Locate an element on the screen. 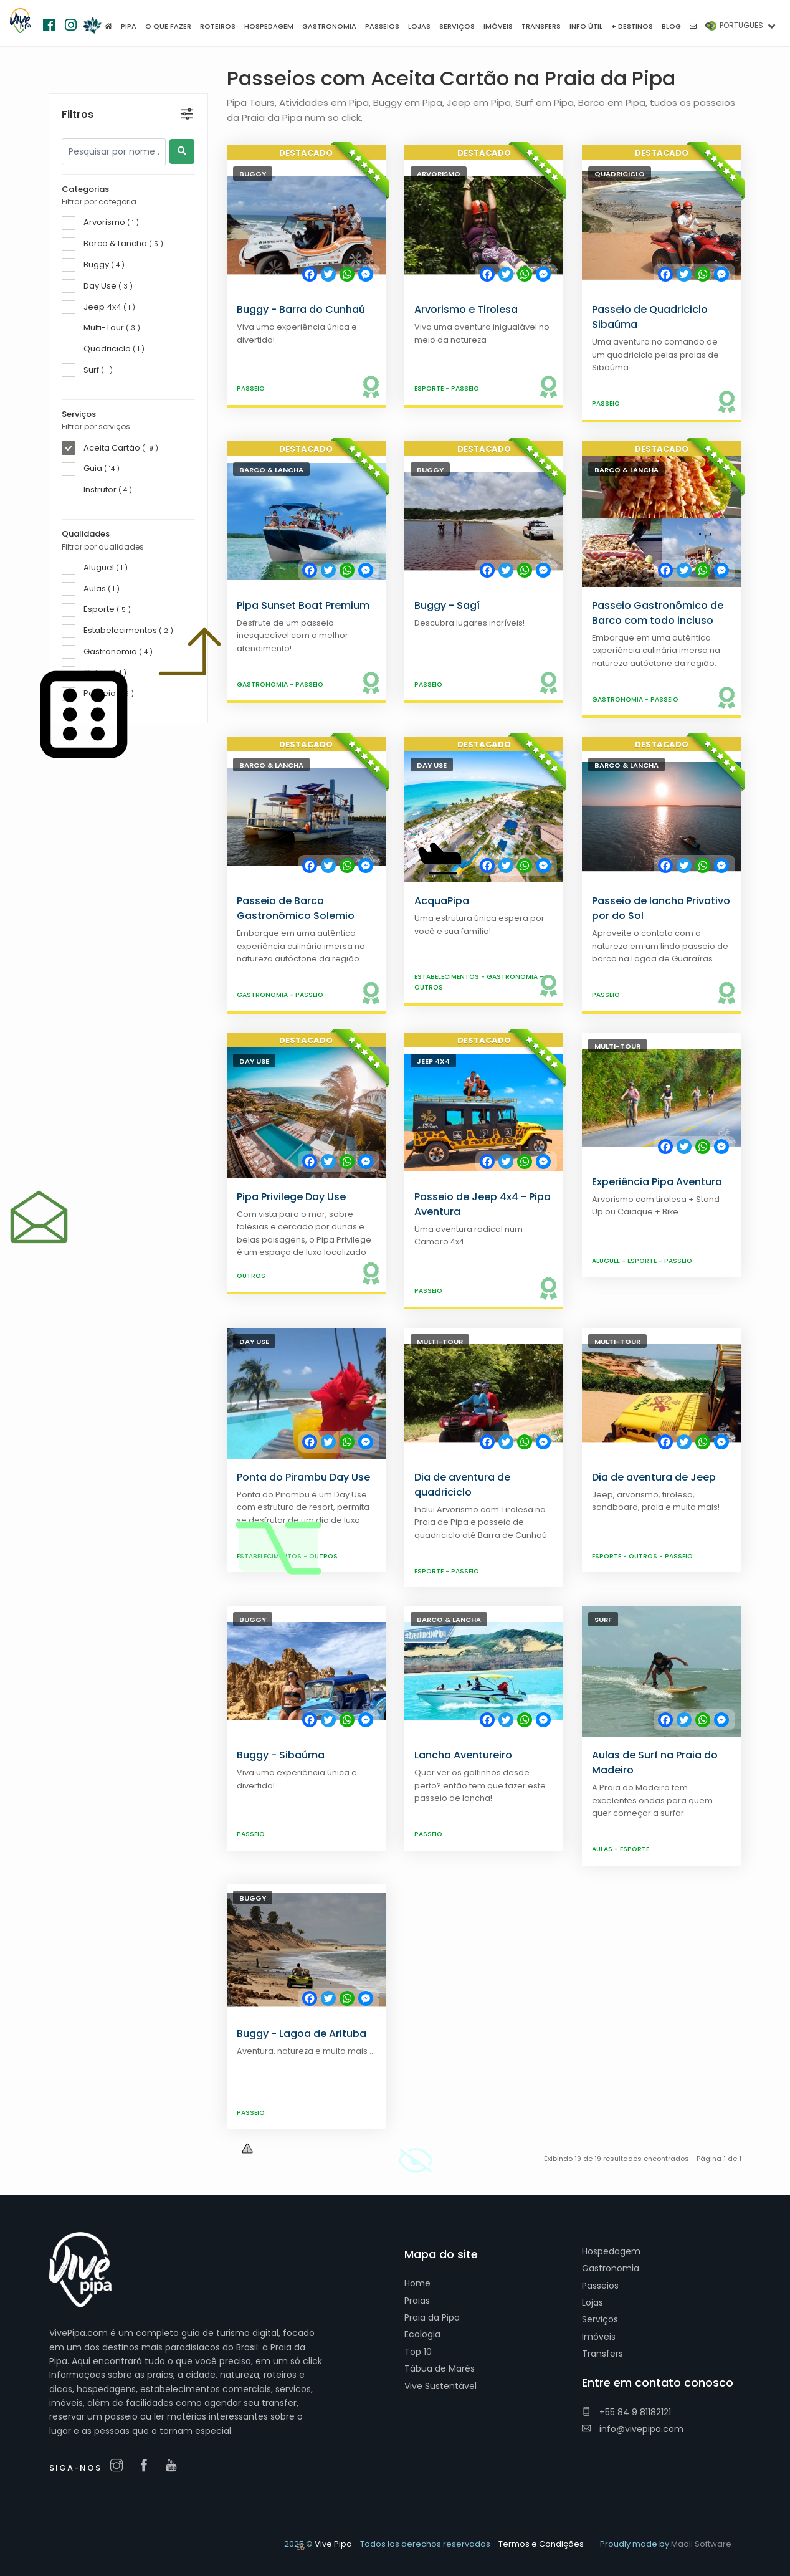 Image resolution: width=790 pixels, height=2576 pixels. indicates a warning or caution state is located at coordinates (247, 2149).